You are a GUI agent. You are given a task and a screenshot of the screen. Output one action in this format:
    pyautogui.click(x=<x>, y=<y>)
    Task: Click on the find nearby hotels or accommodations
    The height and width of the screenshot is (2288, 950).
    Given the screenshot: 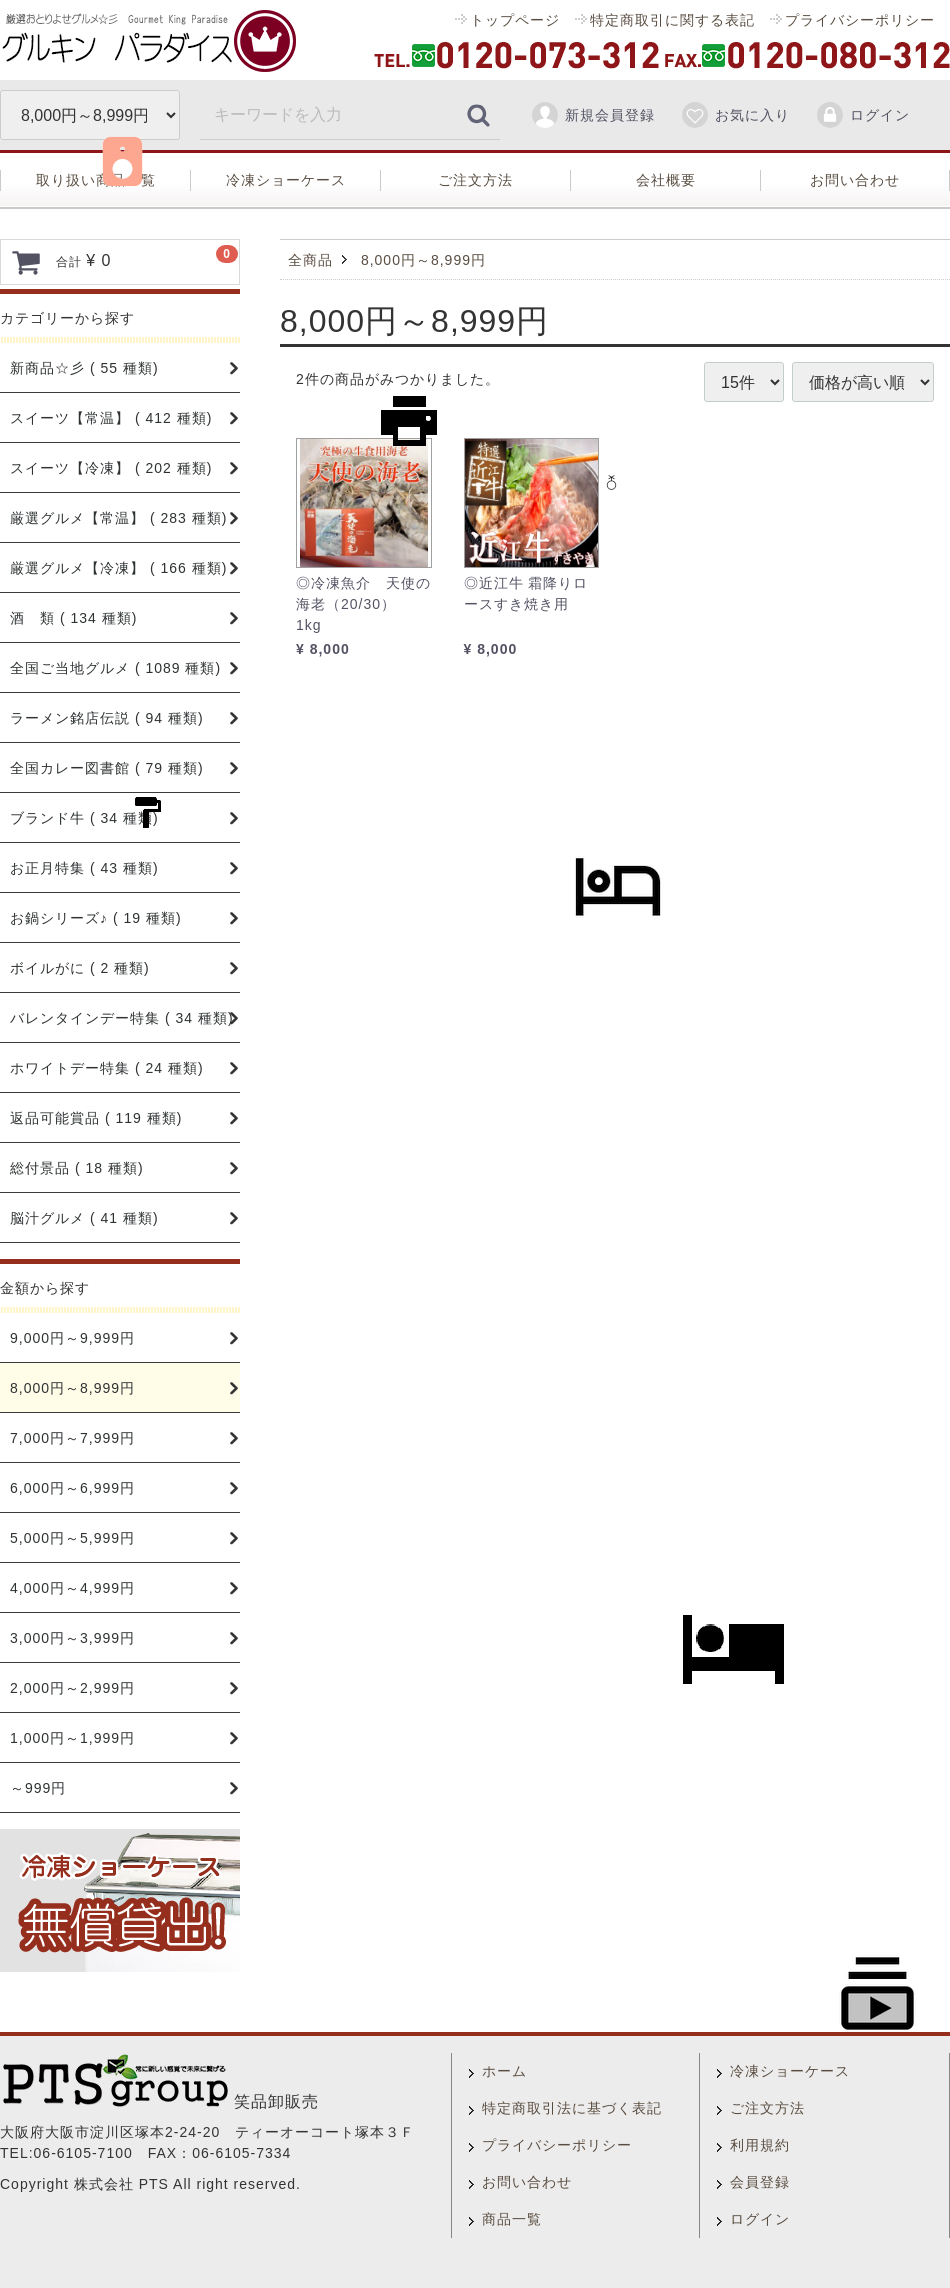 What is the action you would take?
    pyautogui.click(x=733, y=1647)
    